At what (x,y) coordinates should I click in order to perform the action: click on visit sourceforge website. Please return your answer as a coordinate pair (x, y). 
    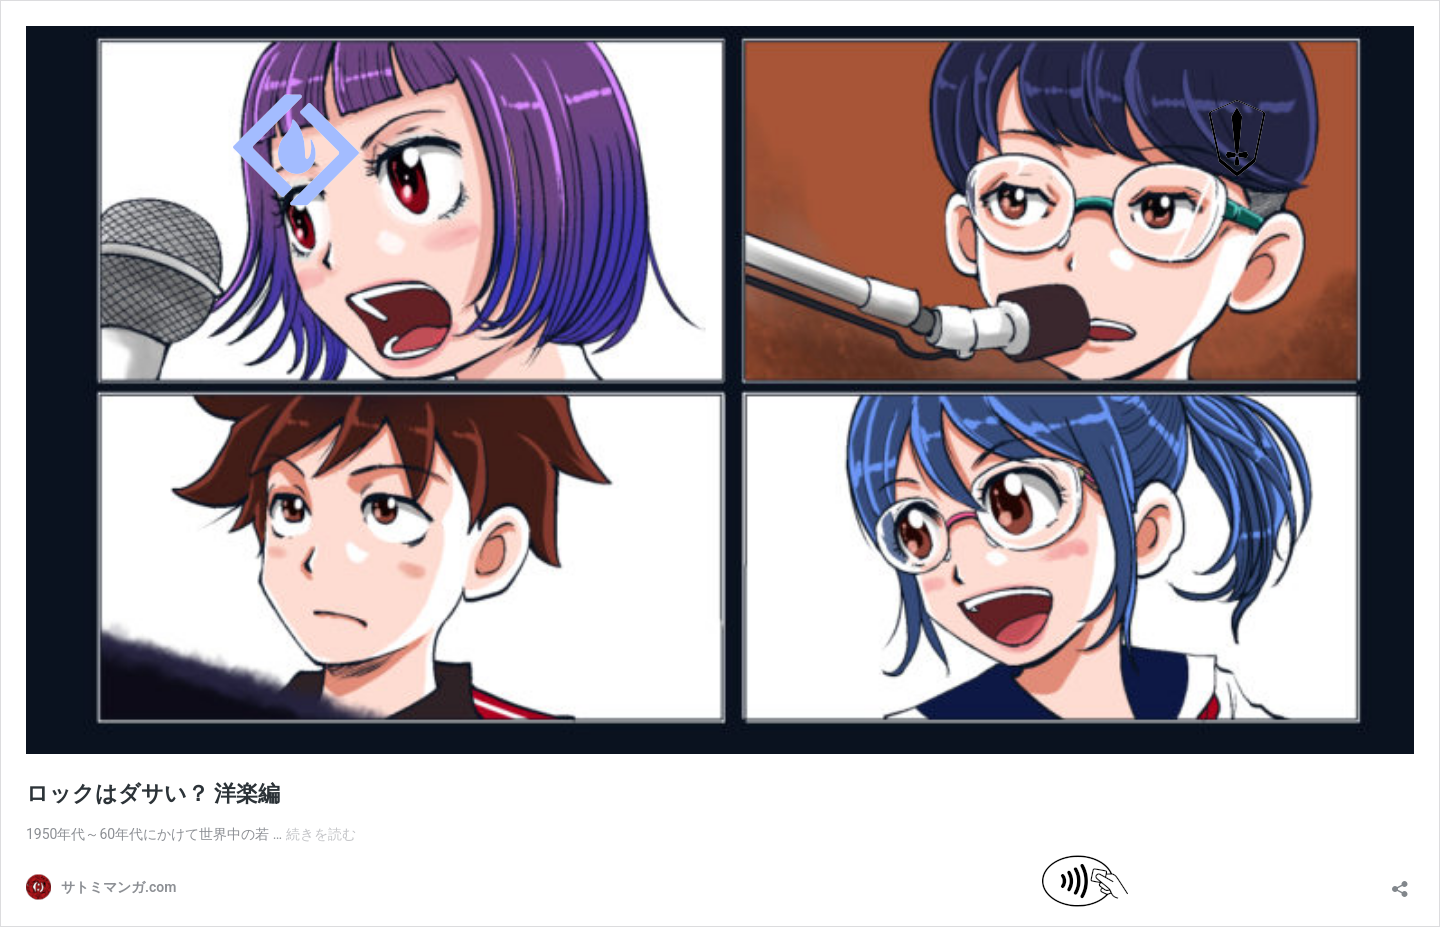
    Looking at the image, I should click on (296, 150).